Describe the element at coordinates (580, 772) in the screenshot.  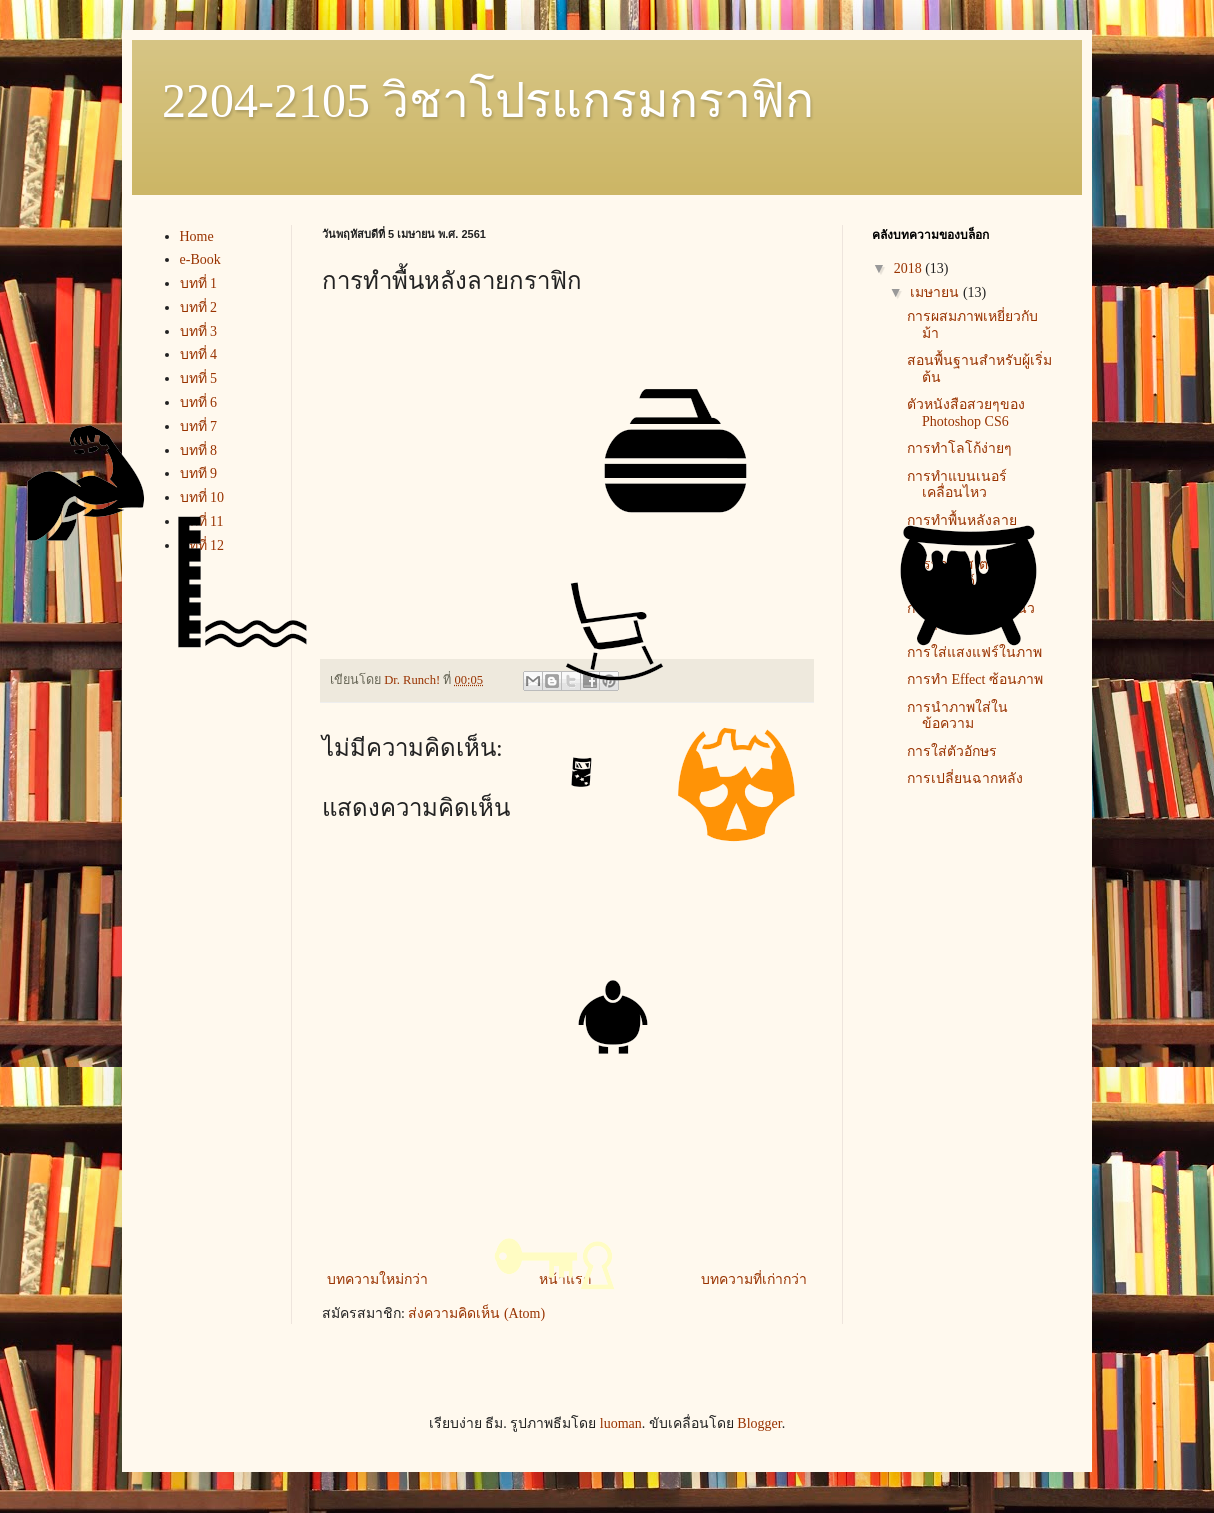
I see `access defense or protection settings` at that location.